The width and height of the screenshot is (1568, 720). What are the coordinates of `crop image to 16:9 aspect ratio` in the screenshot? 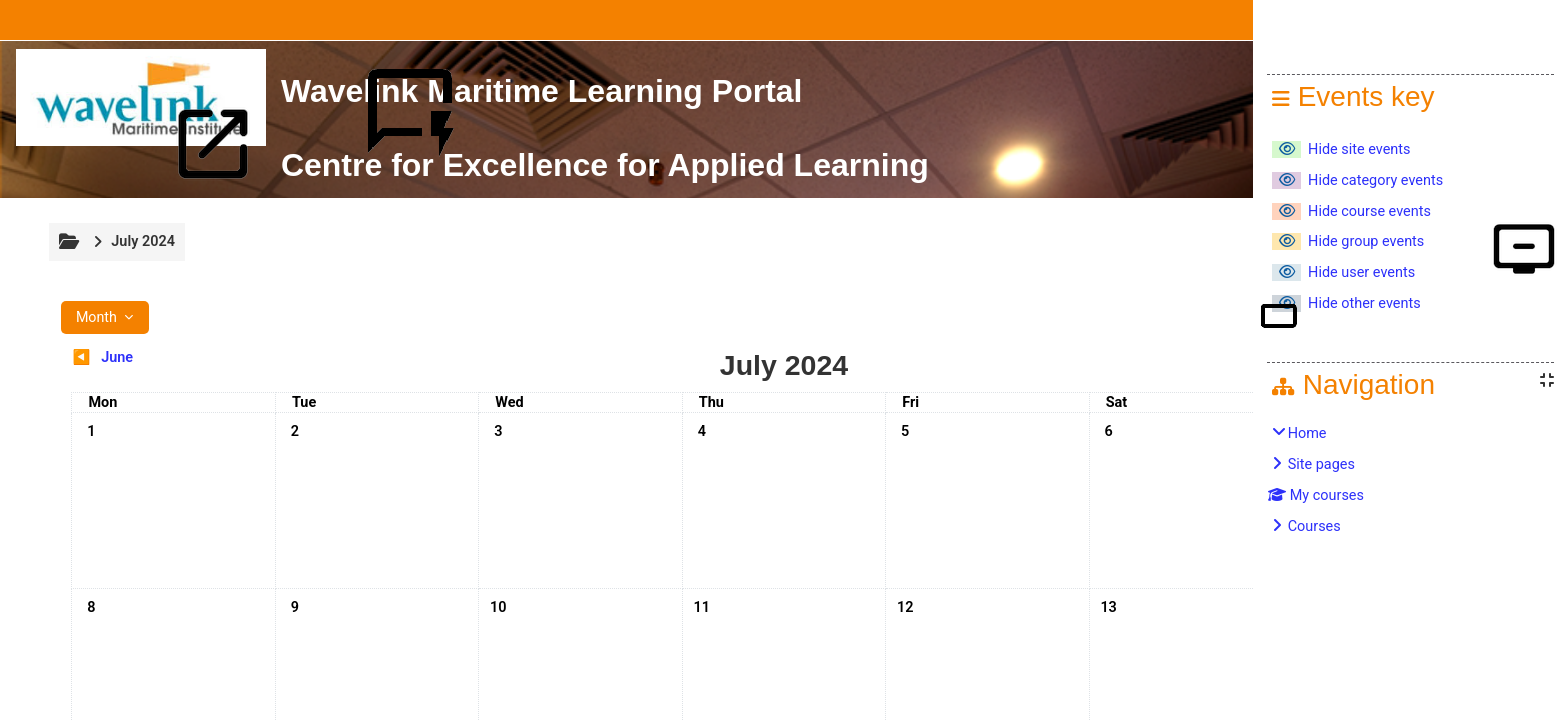 It's located at (1279, 316).